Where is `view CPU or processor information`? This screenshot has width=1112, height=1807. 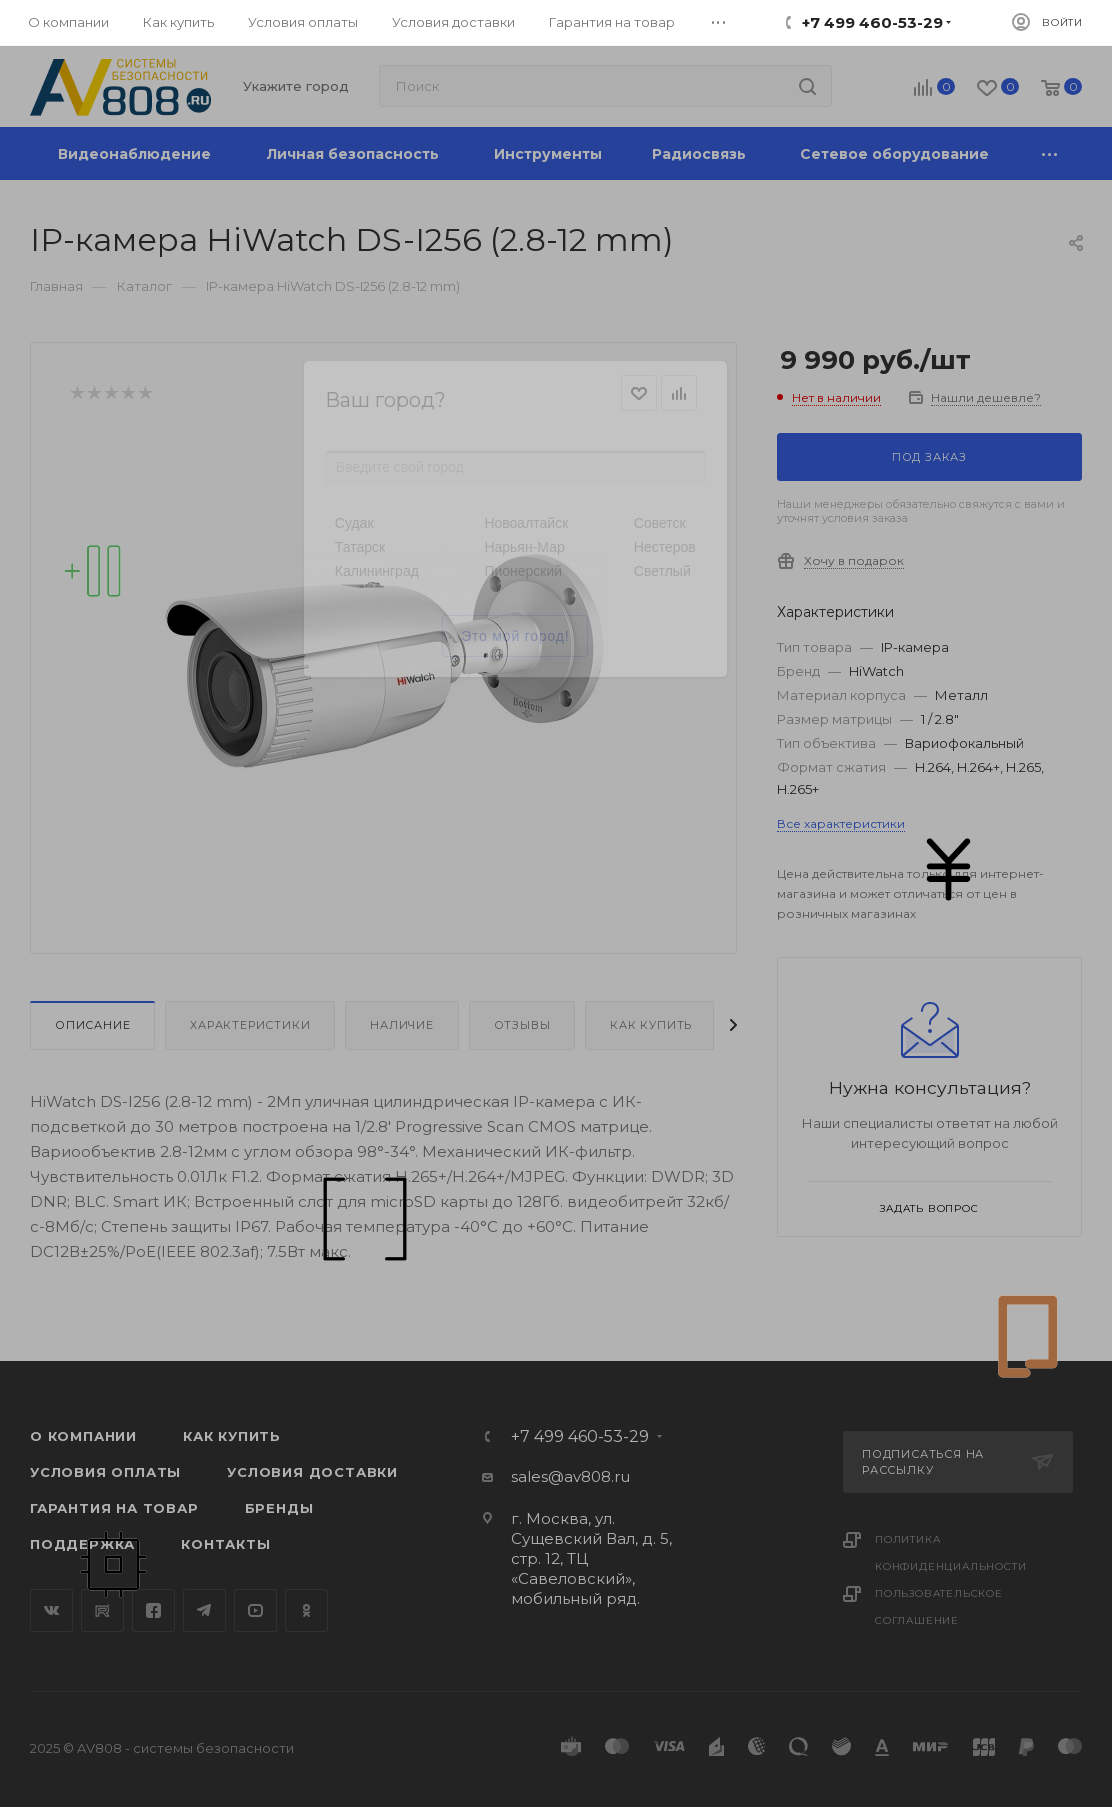
view CPU or processor information is located at coordinates (113, 1564).